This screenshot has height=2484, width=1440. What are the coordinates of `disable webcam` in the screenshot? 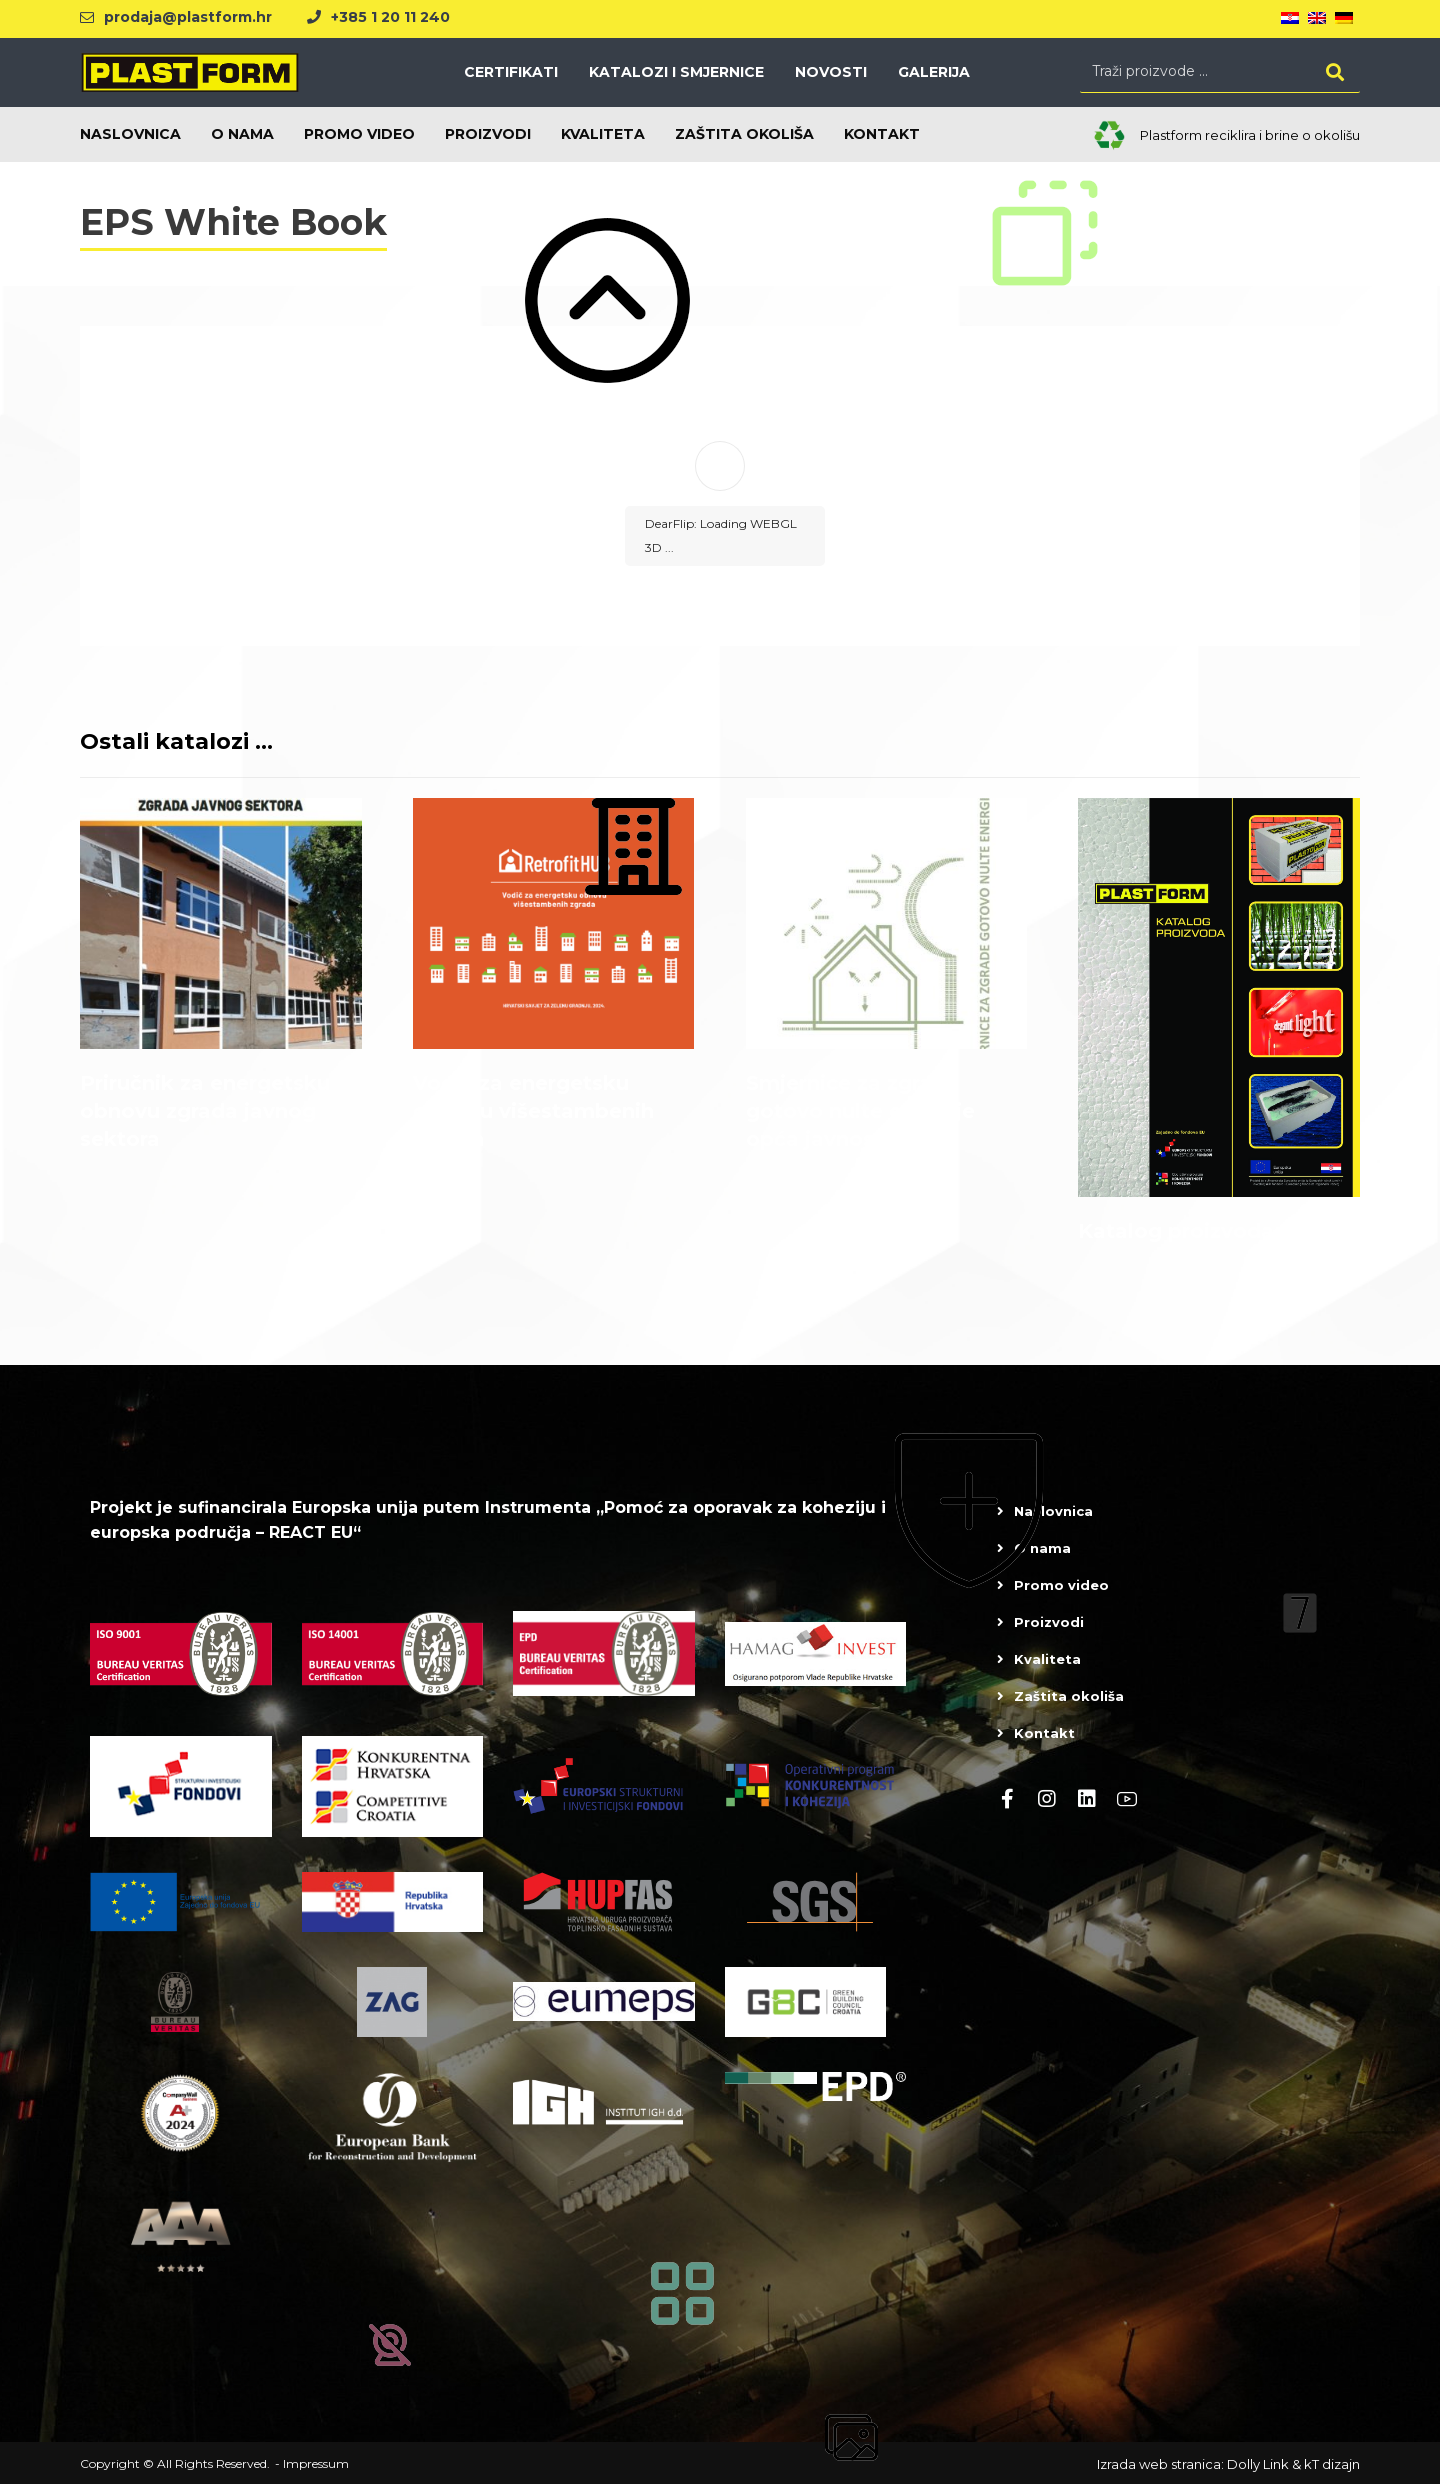 It's located at (390, 2345).